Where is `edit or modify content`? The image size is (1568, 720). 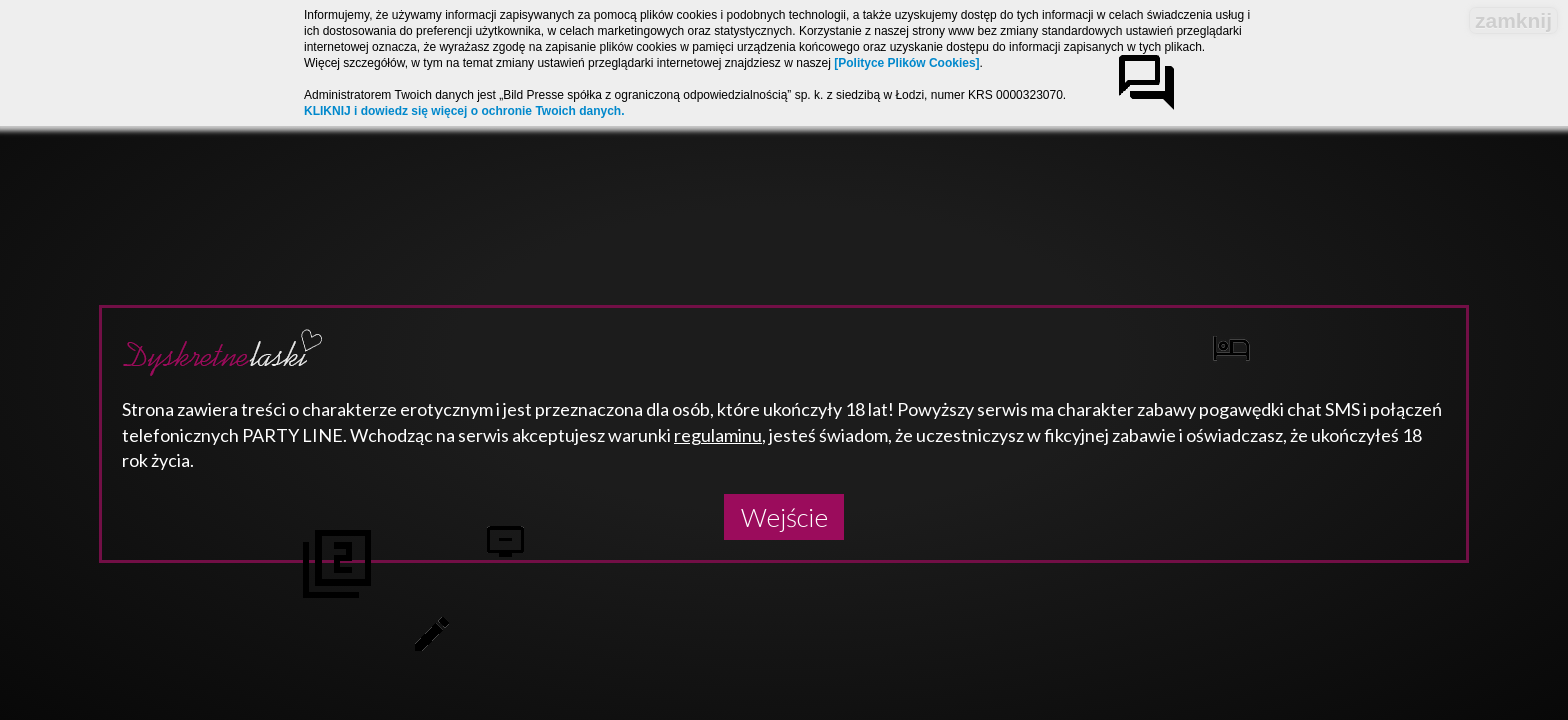
edit or modify content is located at coordinates (432, 634).